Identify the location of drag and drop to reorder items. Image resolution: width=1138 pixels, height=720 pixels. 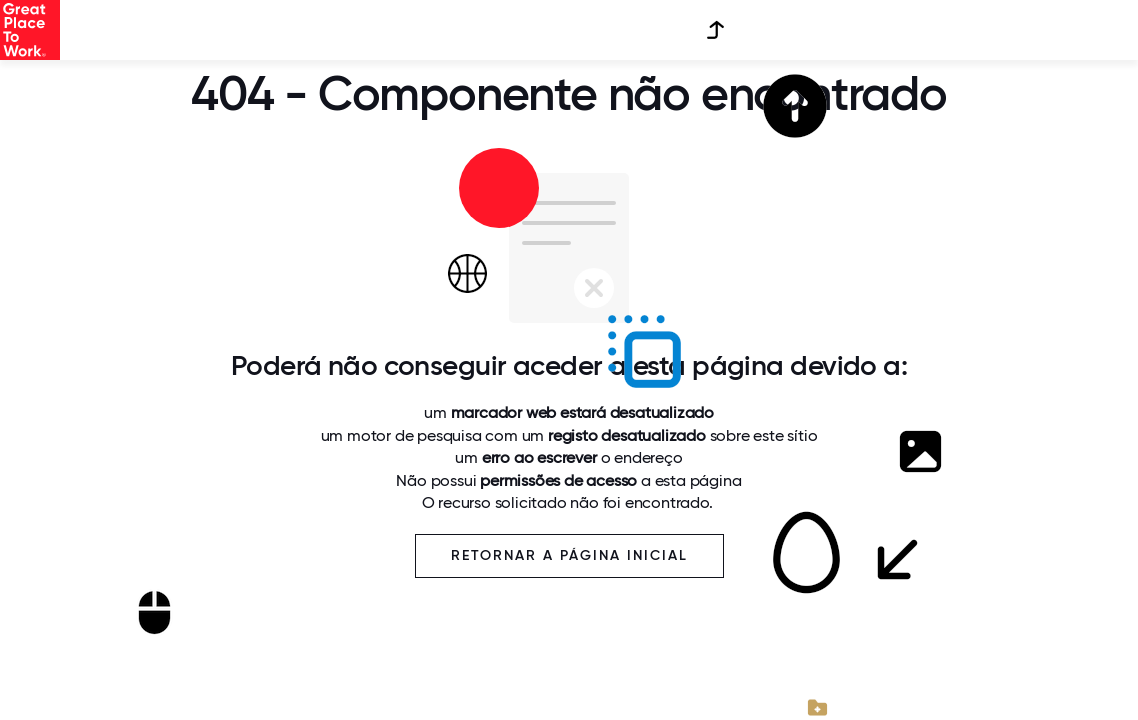
(644, 351).